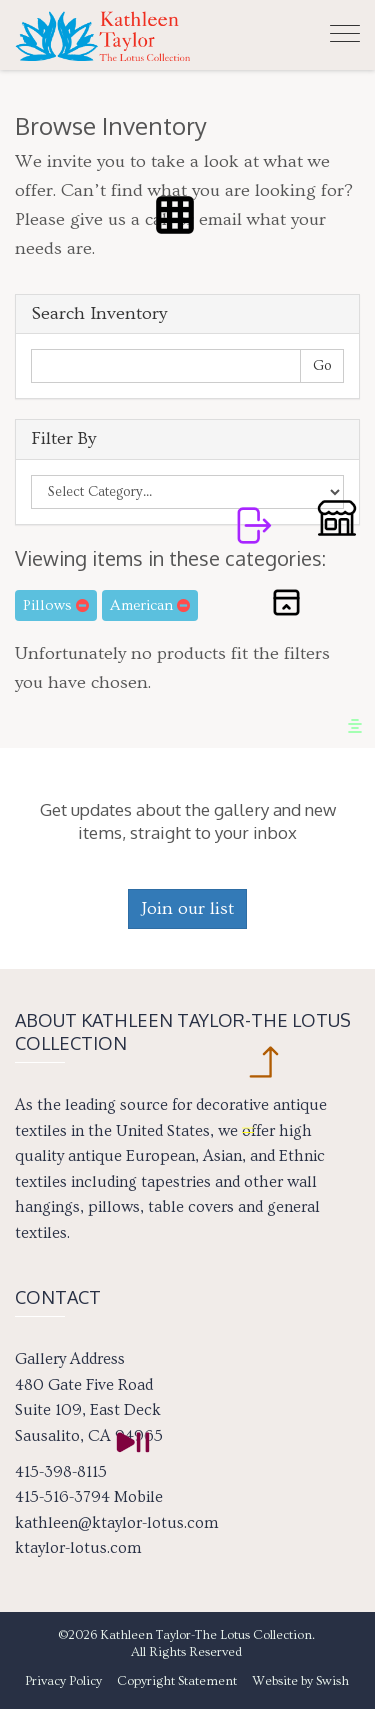  Describe the element at coordinates (355, 726) in the screenshot. I see `center align text` at that location.